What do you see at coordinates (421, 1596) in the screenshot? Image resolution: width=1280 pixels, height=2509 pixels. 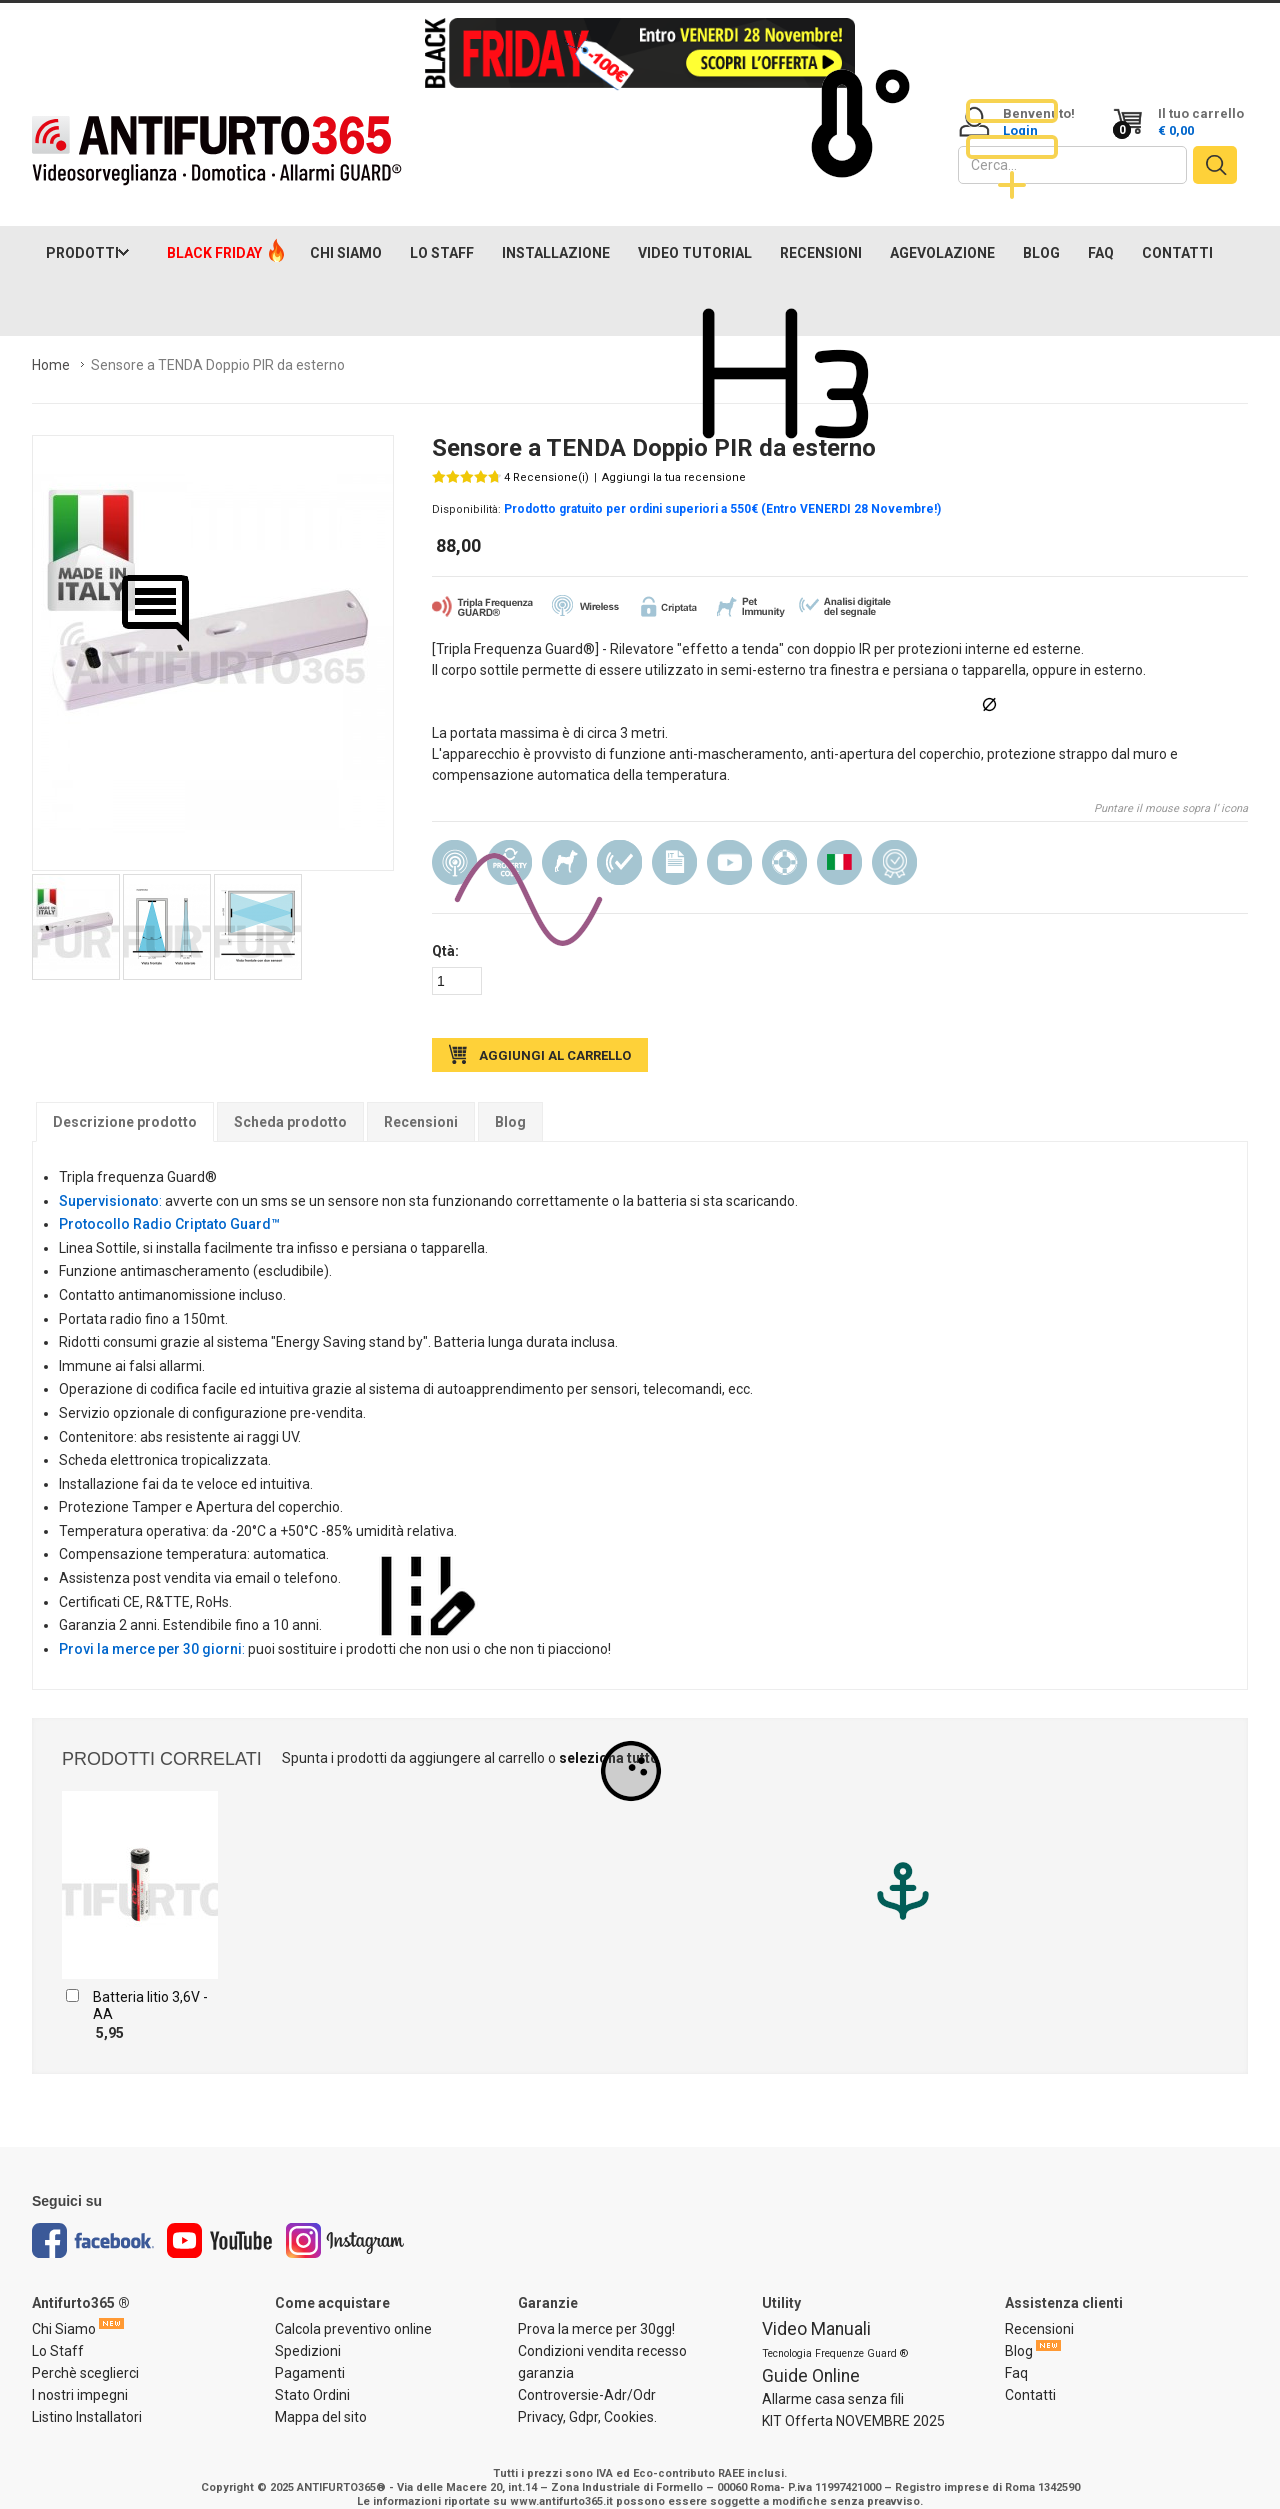 I see `edit road or route details` at bounding box center [421, 1596].